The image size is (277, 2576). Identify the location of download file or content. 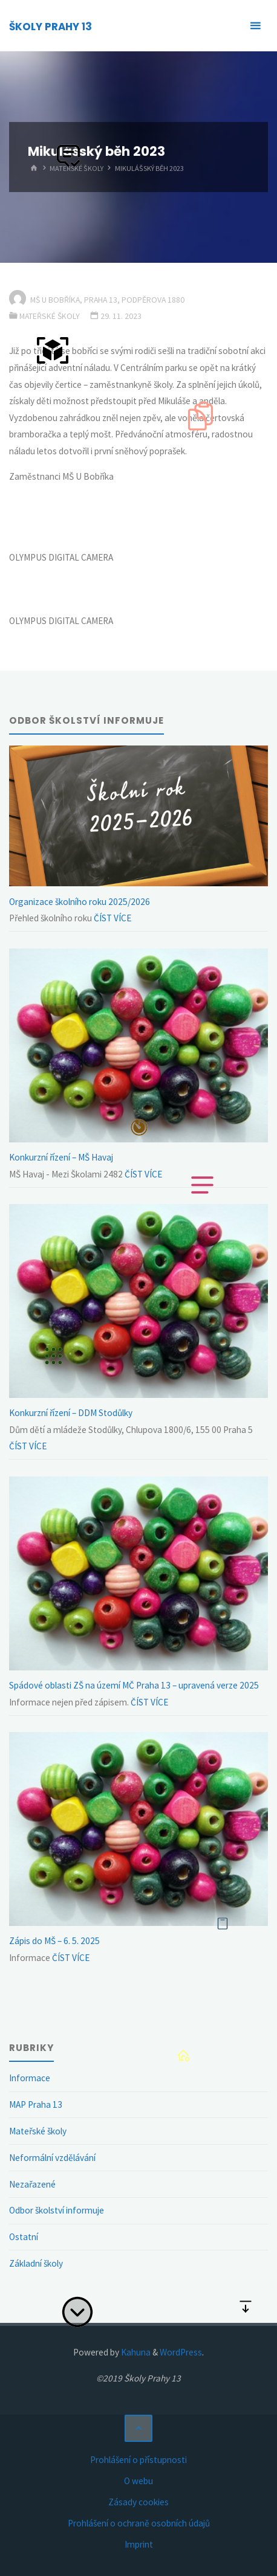
(246, 2307).